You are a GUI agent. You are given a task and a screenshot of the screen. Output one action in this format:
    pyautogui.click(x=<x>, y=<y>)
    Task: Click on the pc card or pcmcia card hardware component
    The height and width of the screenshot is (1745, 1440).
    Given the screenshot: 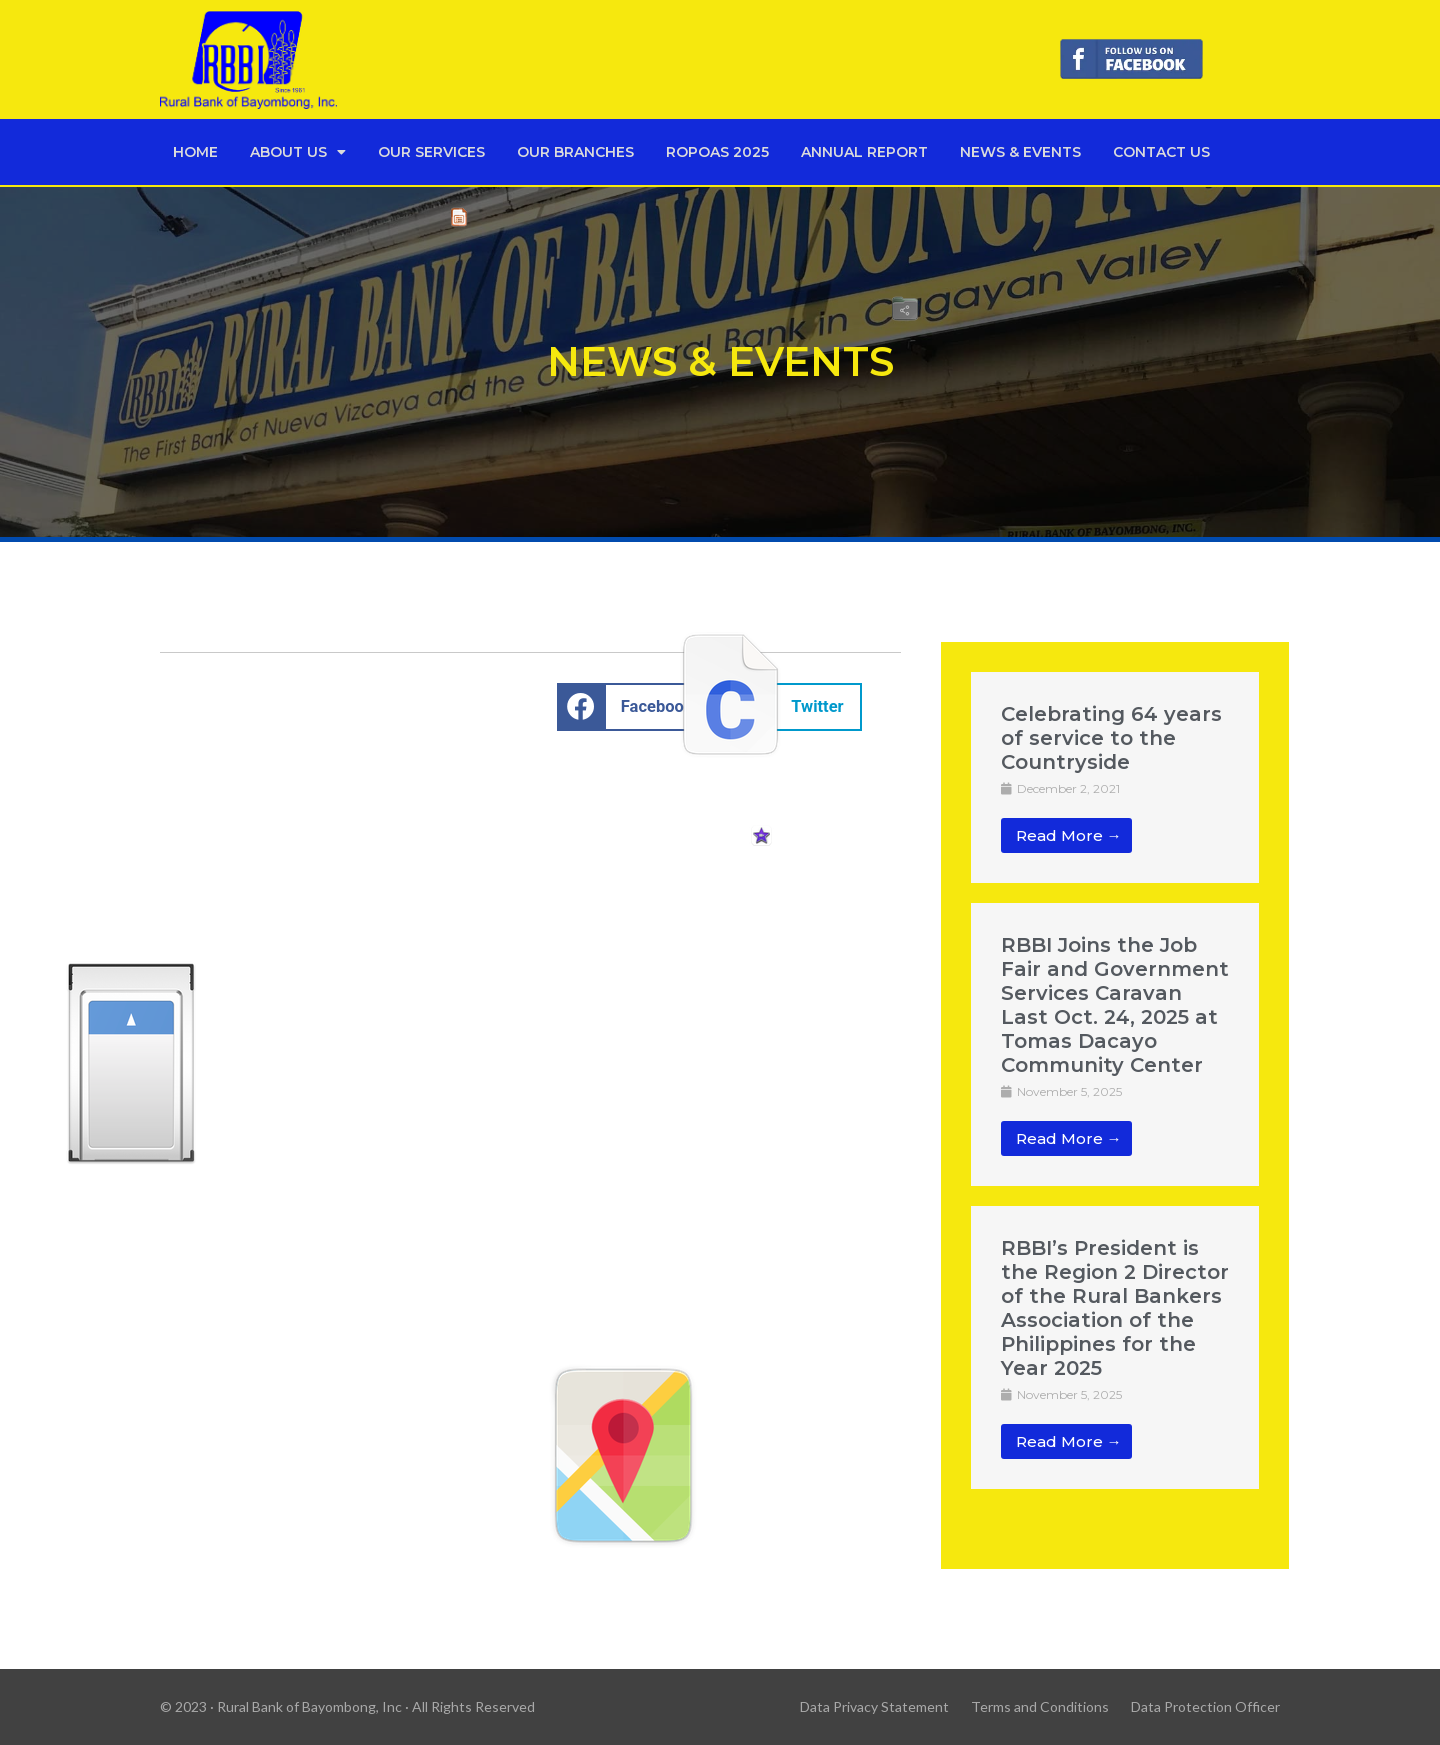 What is the action you would take?
    pyautogui.click(x=132, y=1064)
    